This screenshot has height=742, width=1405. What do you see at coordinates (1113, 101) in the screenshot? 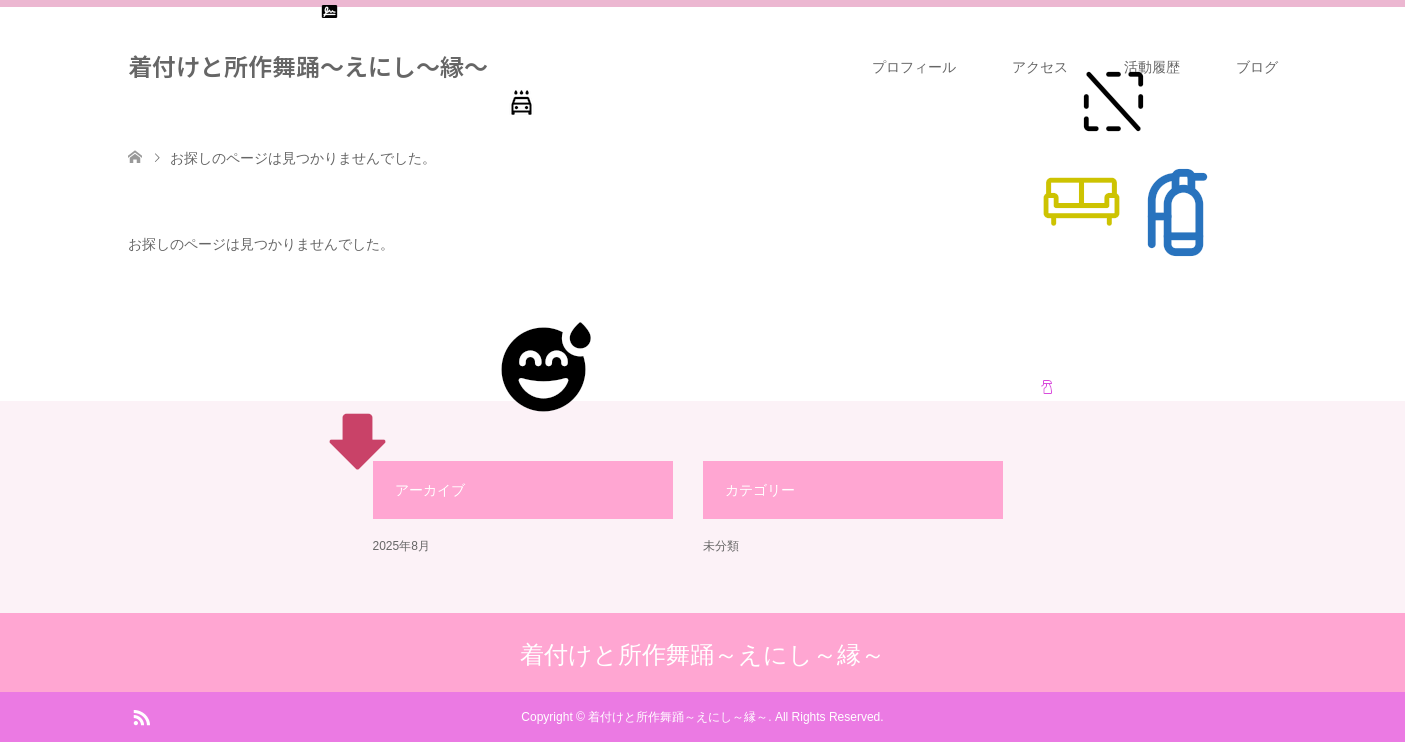
I see `disable selection mode` at bounding box center [1113, 101].